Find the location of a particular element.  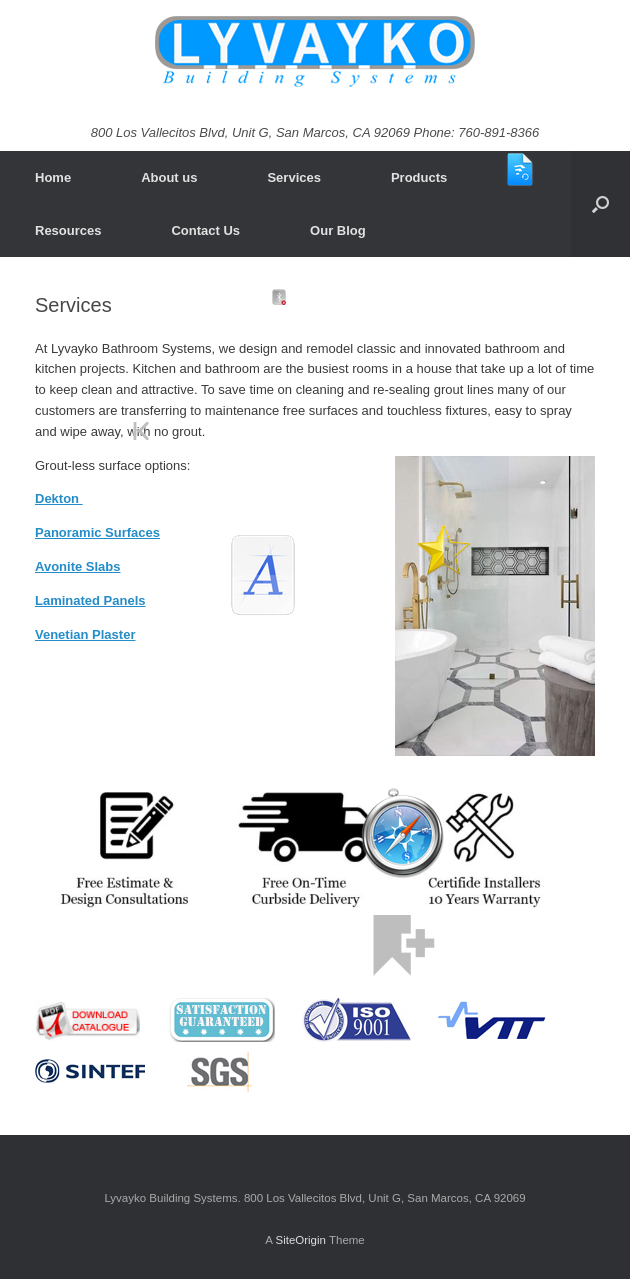

add a new bookmark is located at coordinates (401, 952).